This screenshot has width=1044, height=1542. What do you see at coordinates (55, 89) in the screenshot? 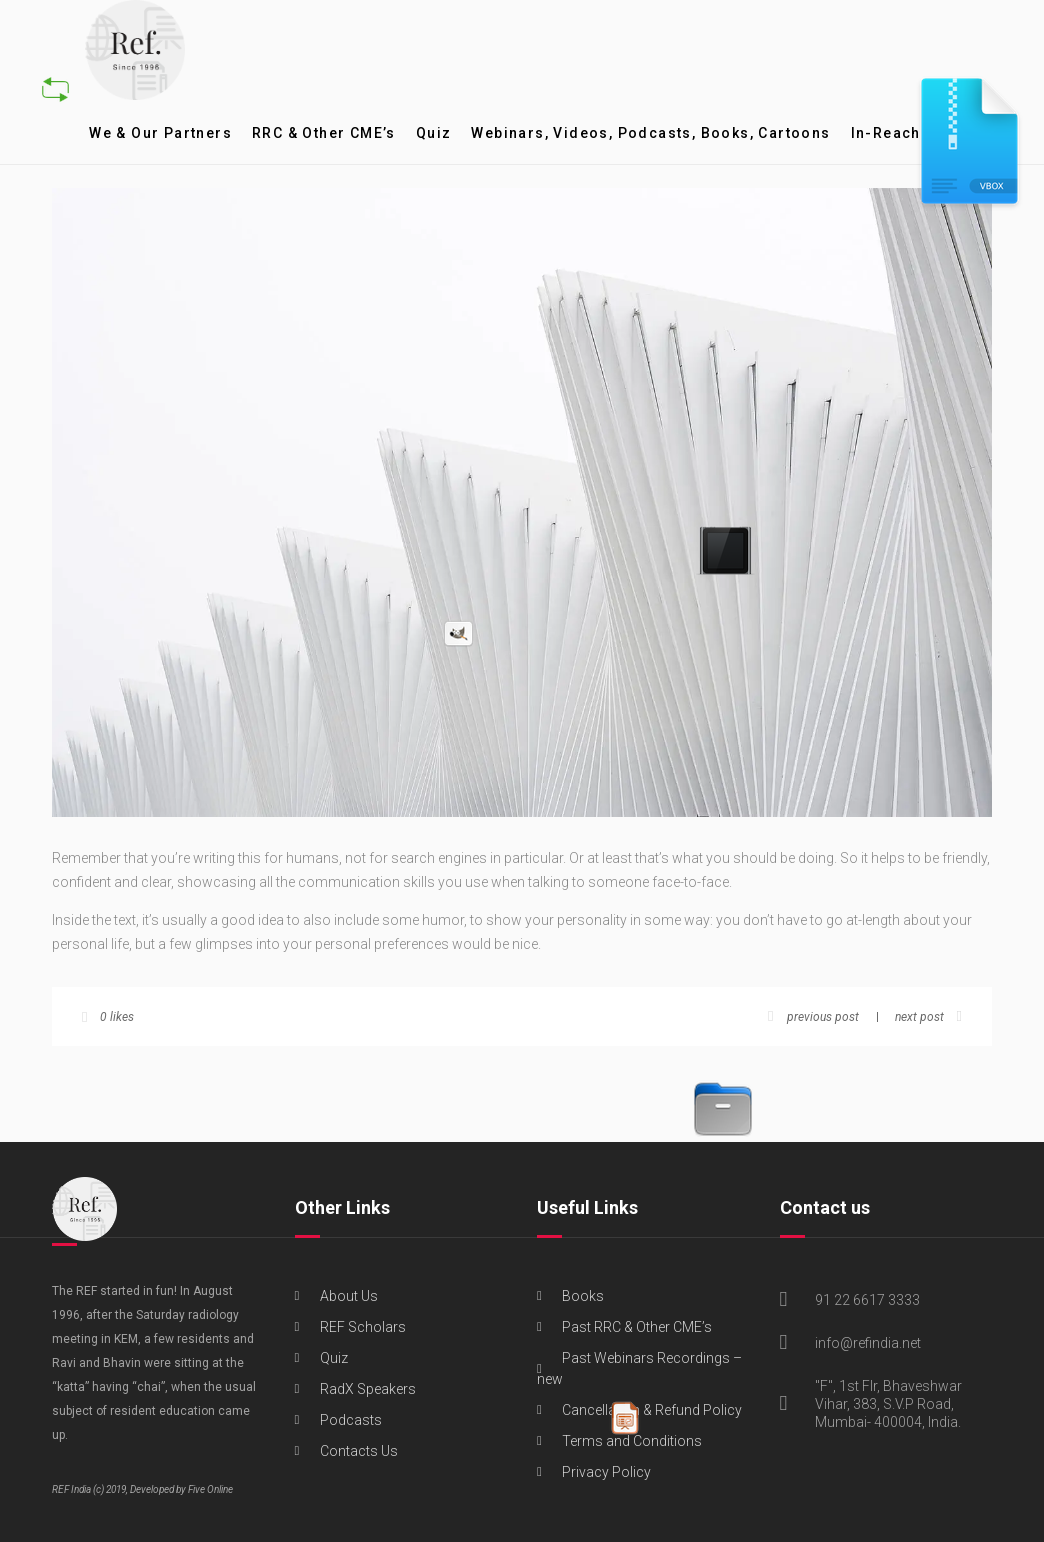
I see `sync or refresh mail messages` at bounding box center [55, 89].